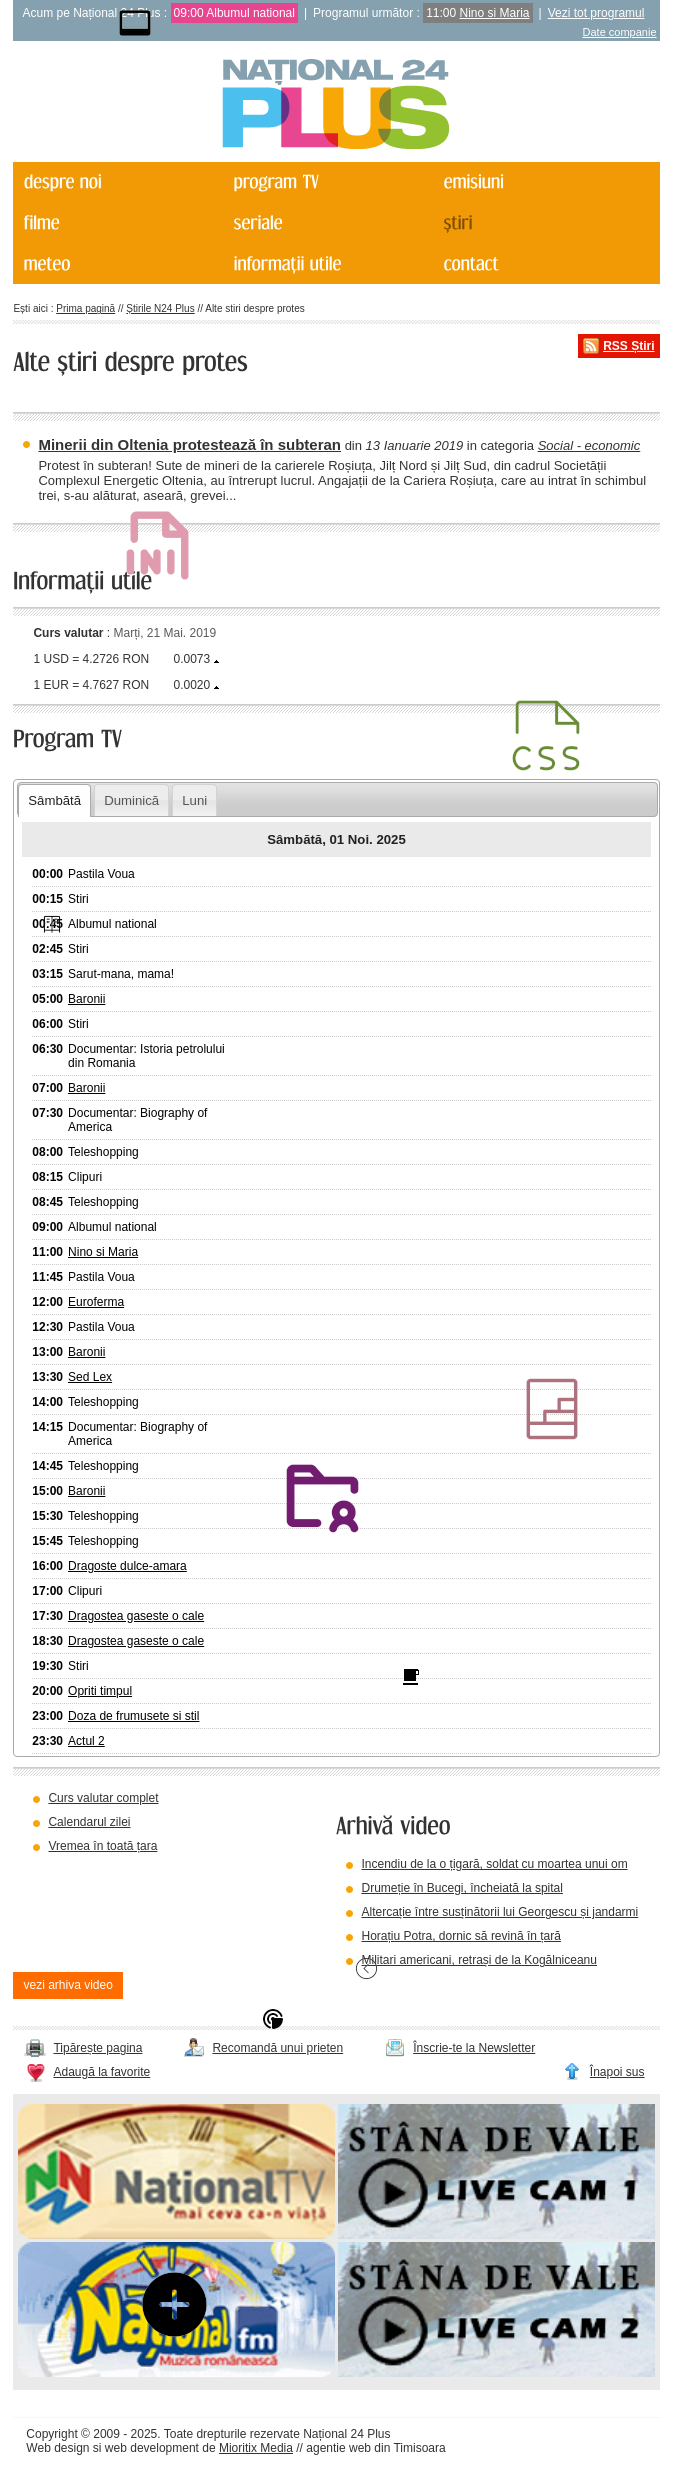 This screenshot has height=2473, width=673. What do you see at coordinates (547, 738) in the screenshot?
I see `view or open a CSS stylesheet file` at bounding box center [547, 738].